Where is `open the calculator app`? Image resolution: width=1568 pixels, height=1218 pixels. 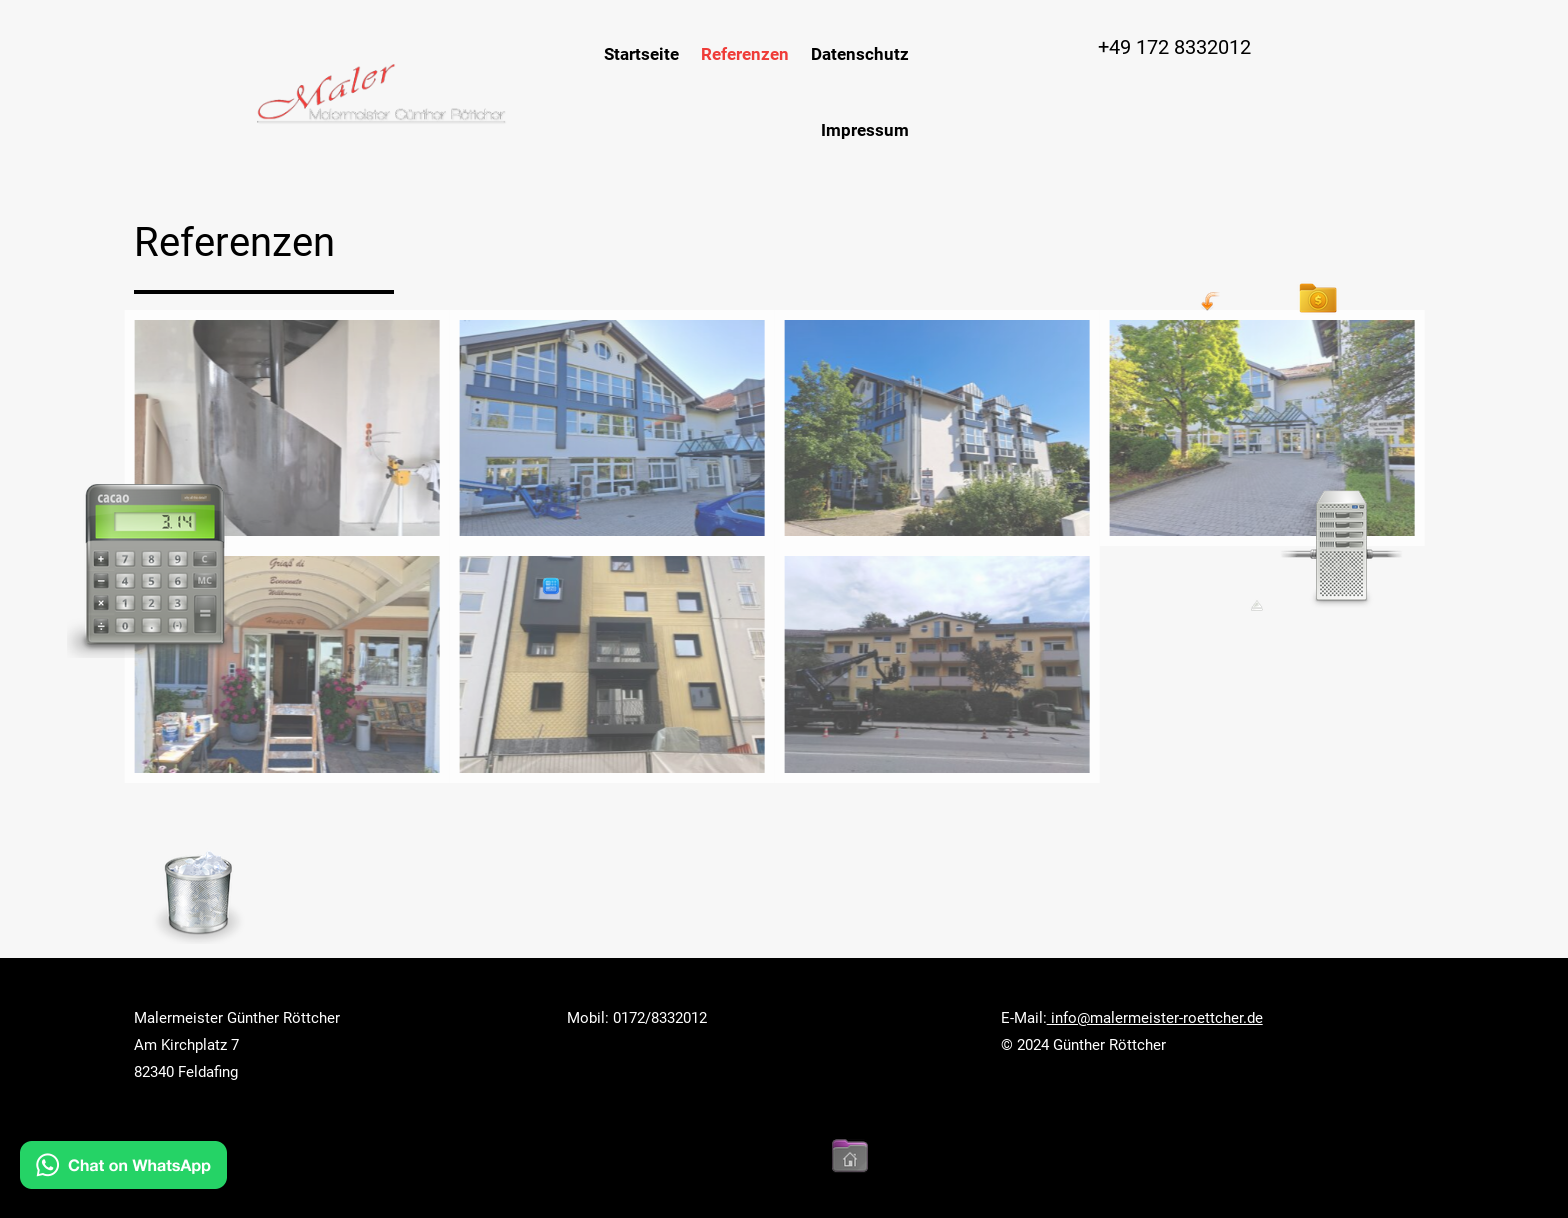 open the calculator app is located at coordinates (155, 570).